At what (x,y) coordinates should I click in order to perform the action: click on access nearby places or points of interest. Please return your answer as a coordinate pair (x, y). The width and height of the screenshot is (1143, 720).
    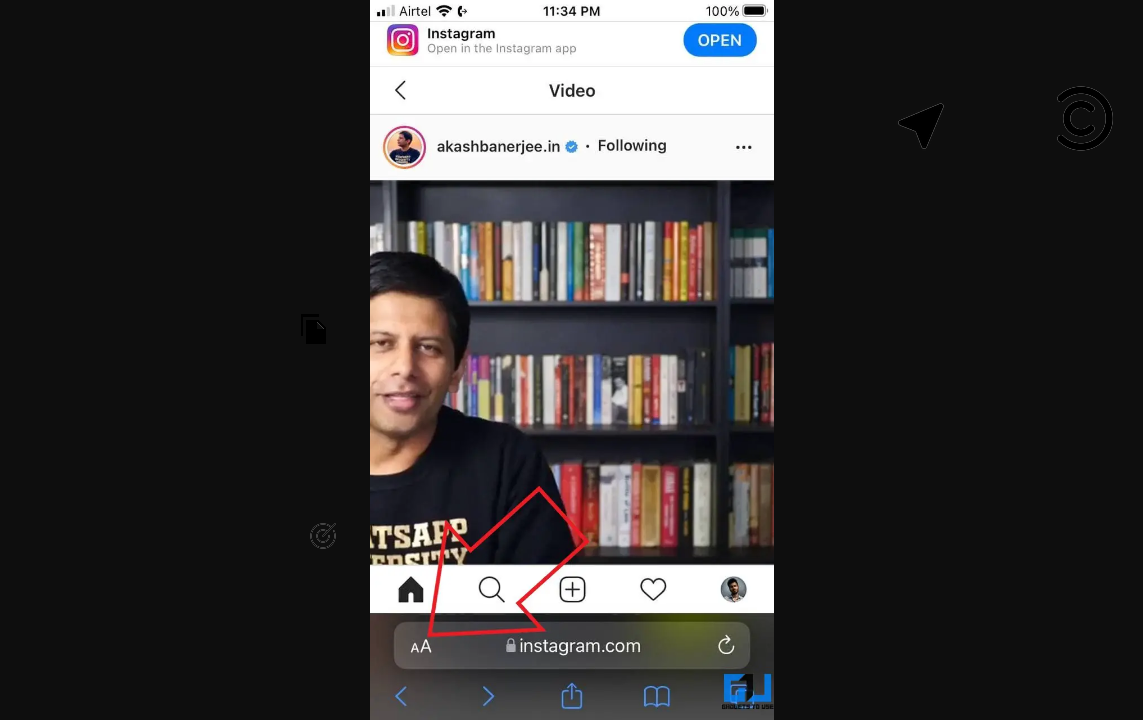
    Looking at the image, I should click on (921, 125).